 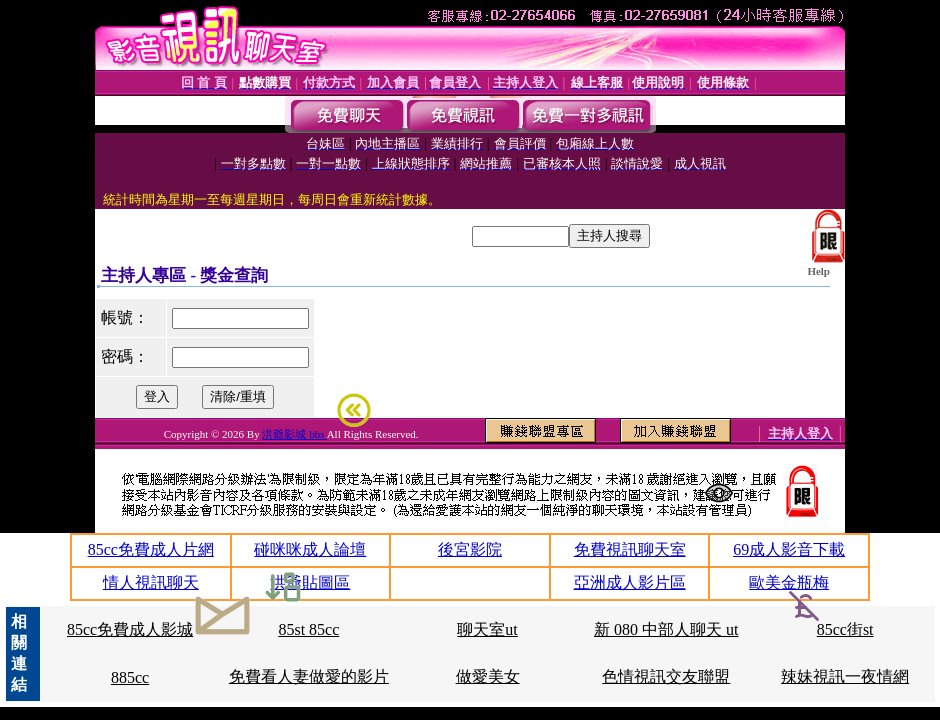 What do you see at coordinates (354, 410) in the screenshot?
I see `go back to the previous section` at bounding box center [354, 410].